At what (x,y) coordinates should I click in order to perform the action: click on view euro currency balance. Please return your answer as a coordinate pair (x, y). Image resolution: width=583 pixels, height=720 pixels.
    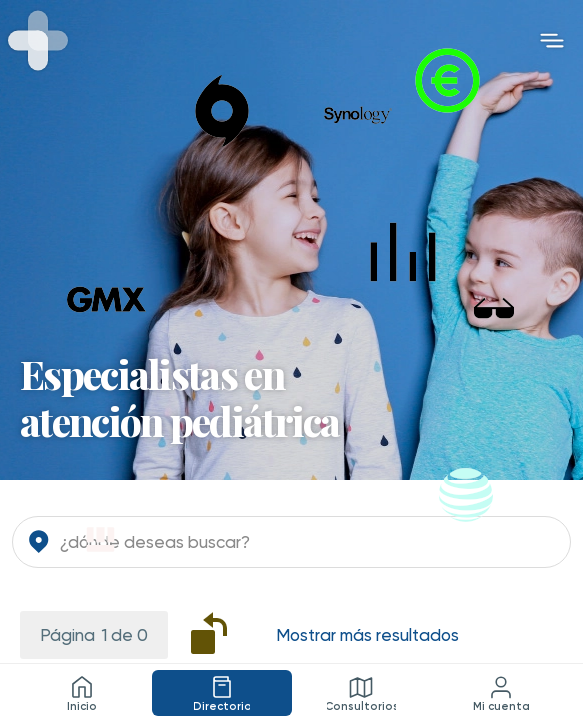
    Looking at the image, I should click on (447, 80).